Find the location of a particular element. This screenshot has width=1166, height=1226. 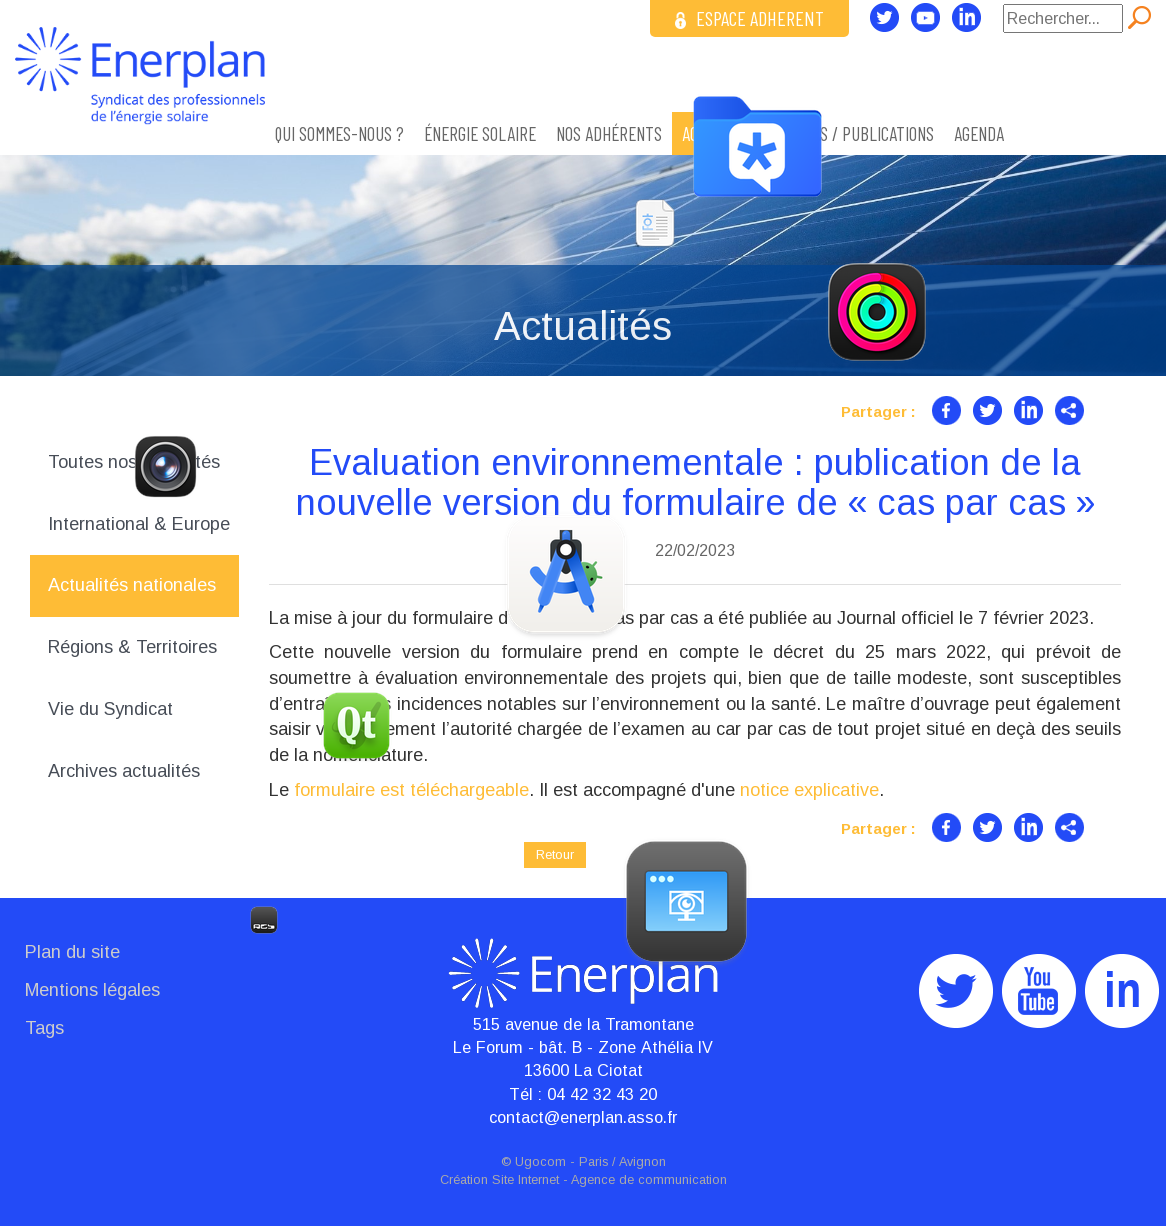

hancom hangul word processor document file is located at coordinates (655, 223).